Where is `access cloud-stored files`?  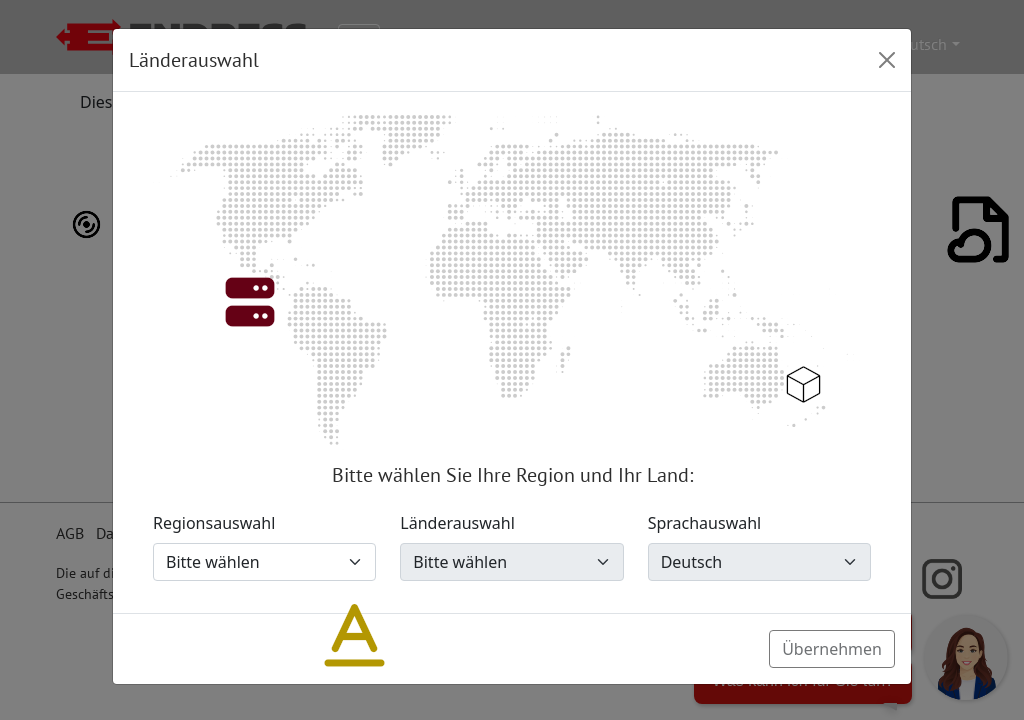
access cloud-stored files is located at coordinates (980, 229).